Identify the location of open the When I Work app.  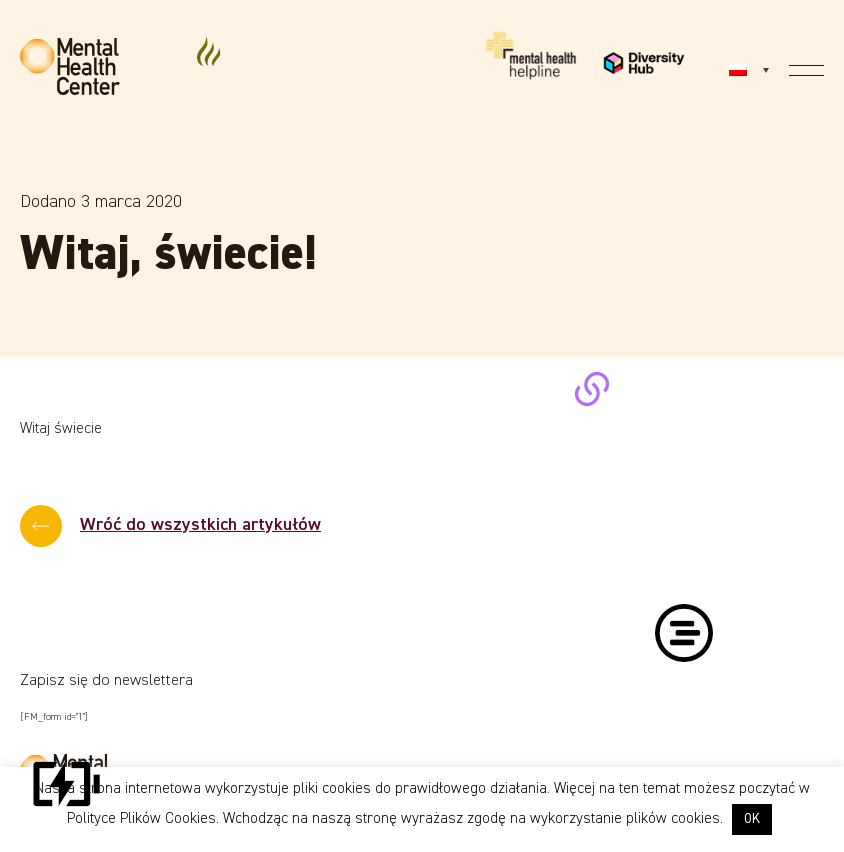
(684, 633).